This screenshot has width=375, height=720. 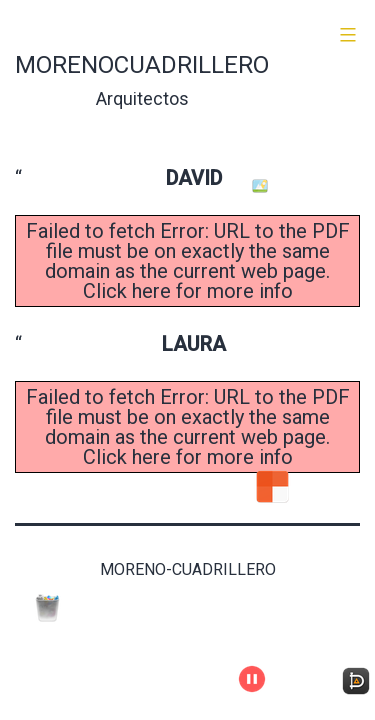 What do you see at coordinates (356, 681) in the screenshot?
I see `open dia diagramming application` at bounding box center [356, 681].